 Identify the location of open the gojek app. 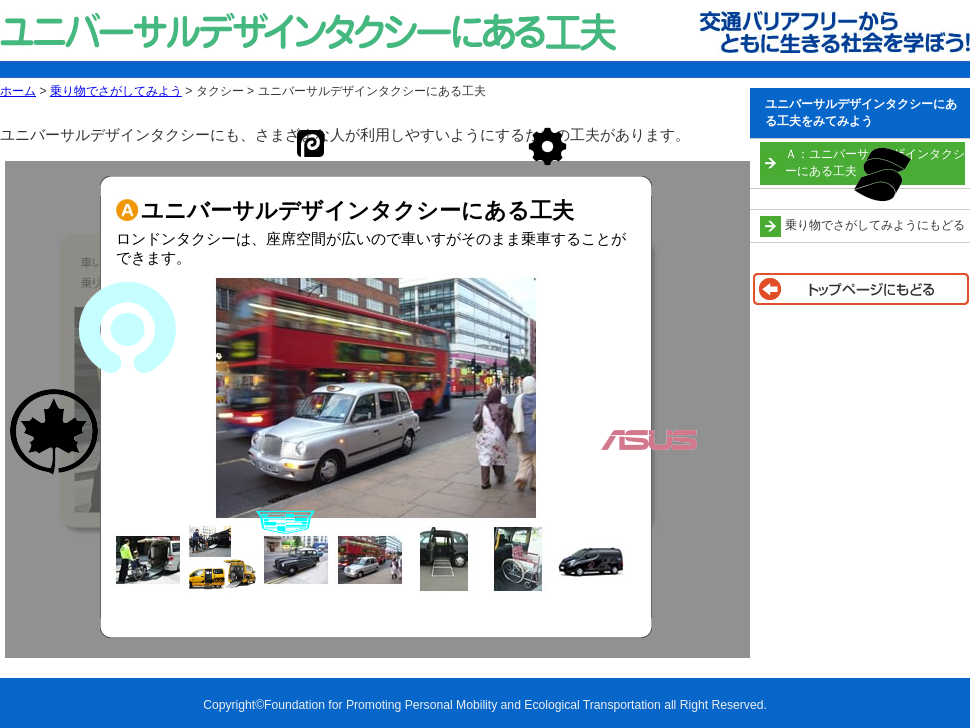
(127, 327).